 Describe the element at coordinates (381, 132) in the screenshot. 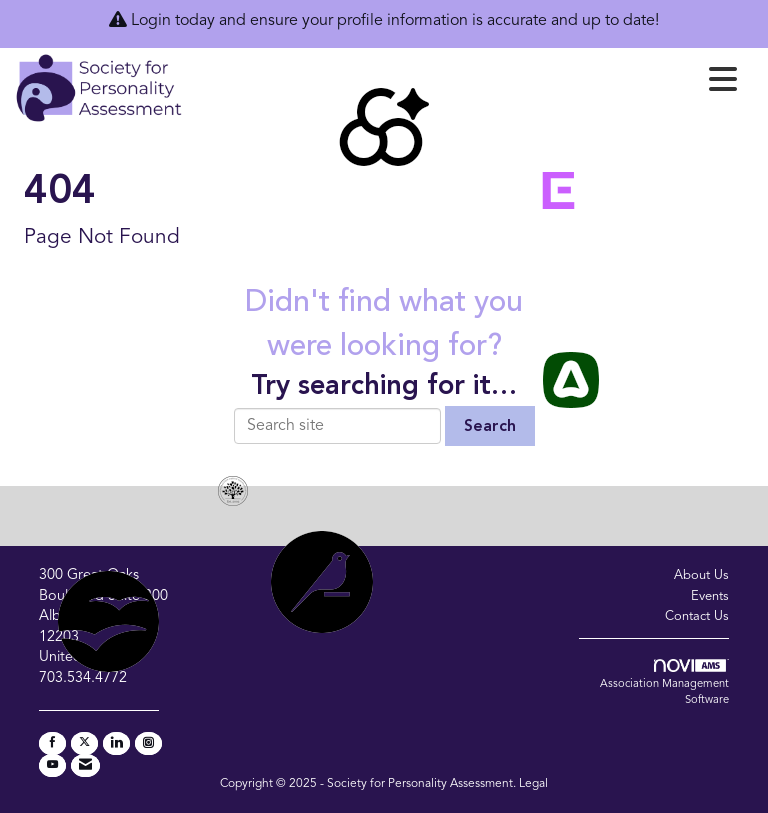

I see `apply AI-powered color filters to an image` at that location.